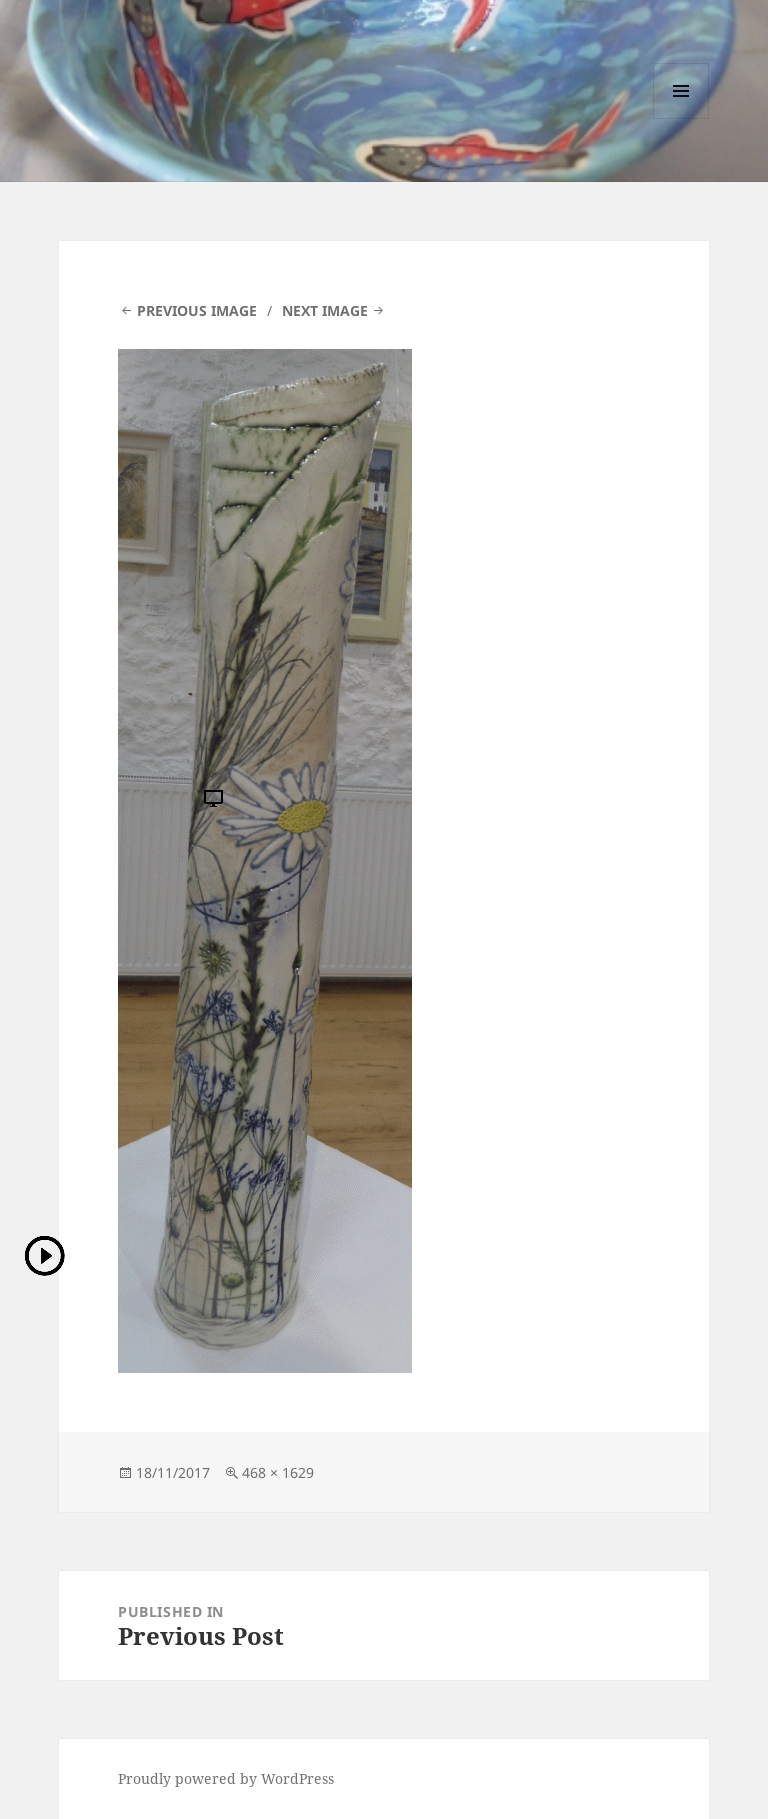 Image resolution: width=768 pixels, height=1819 pixels. I want to click on play video or audio content, so click(45, 1256).